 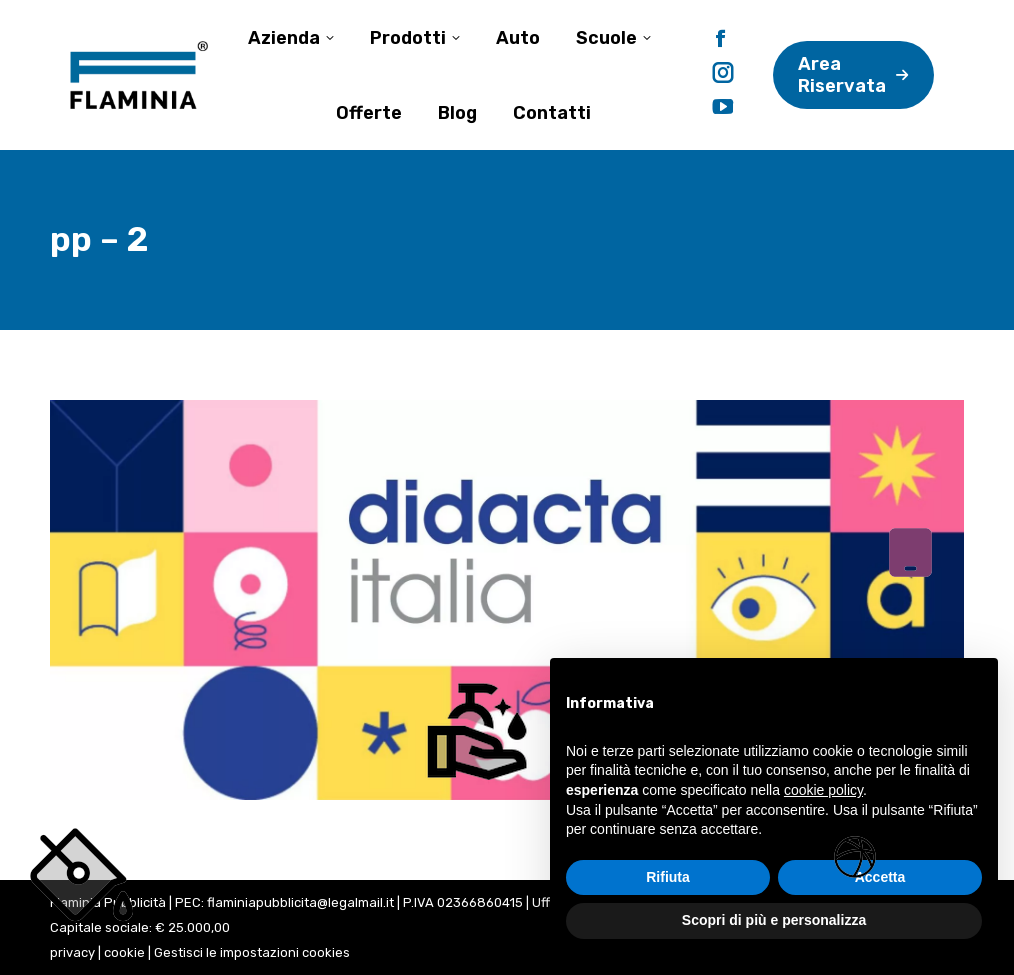 I want to click on hand washing or hygiene reminder, so click(x=479, y=730).